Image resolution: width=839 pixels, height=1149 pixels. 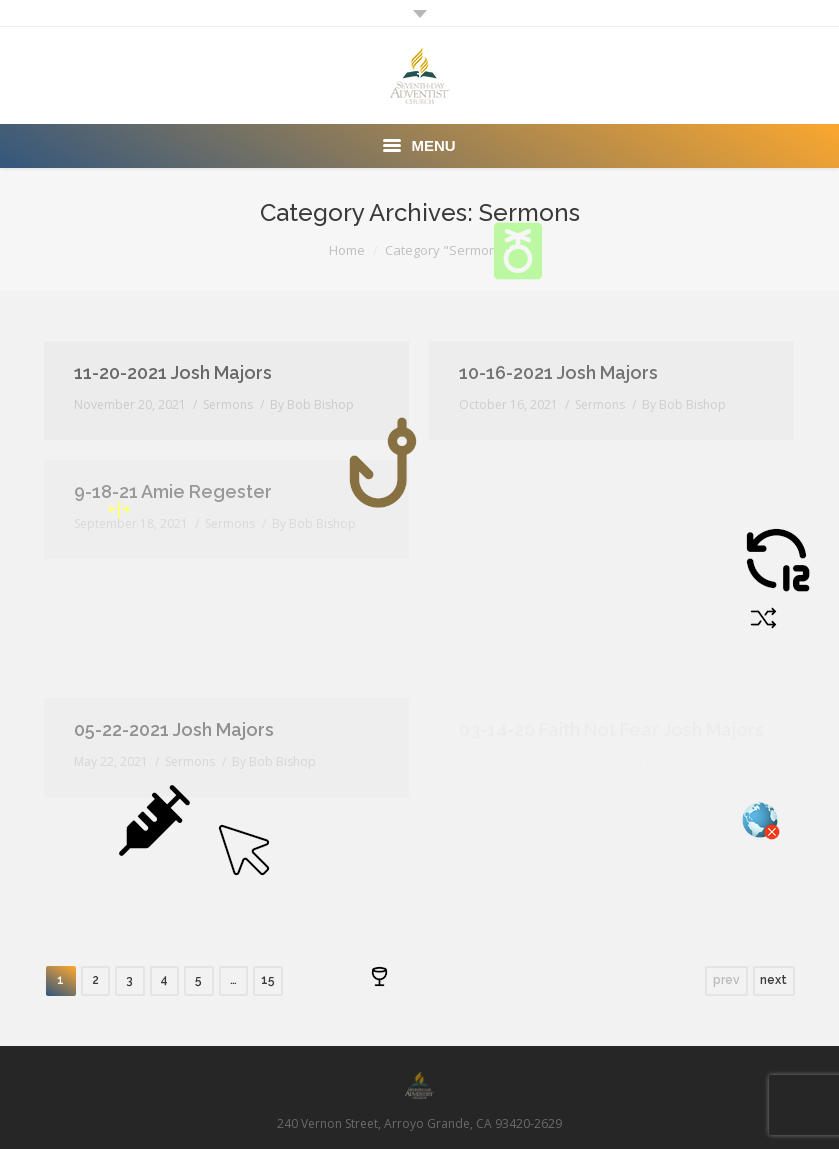 What do you see at coordinates (383, 465) in the screenshot?
I see `fishing or angling activity` at bounding box center [383, 465].